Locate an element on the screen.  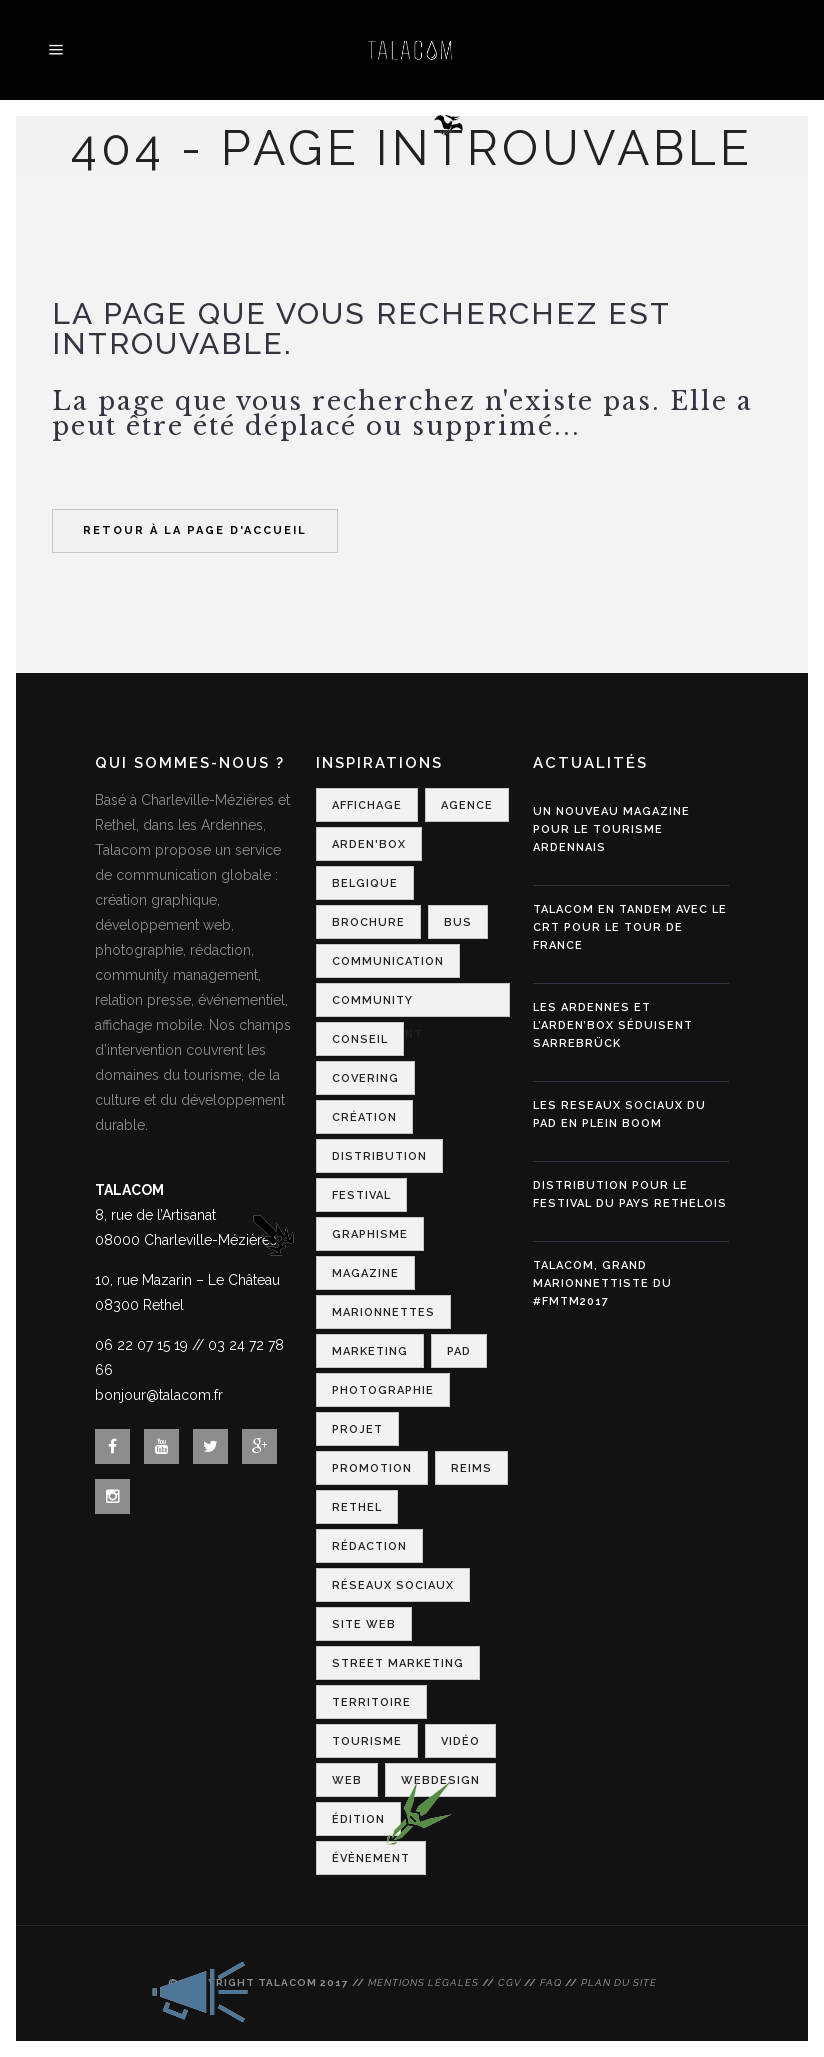
activate a beam or energy attack is located at coordinates (273, 1235).